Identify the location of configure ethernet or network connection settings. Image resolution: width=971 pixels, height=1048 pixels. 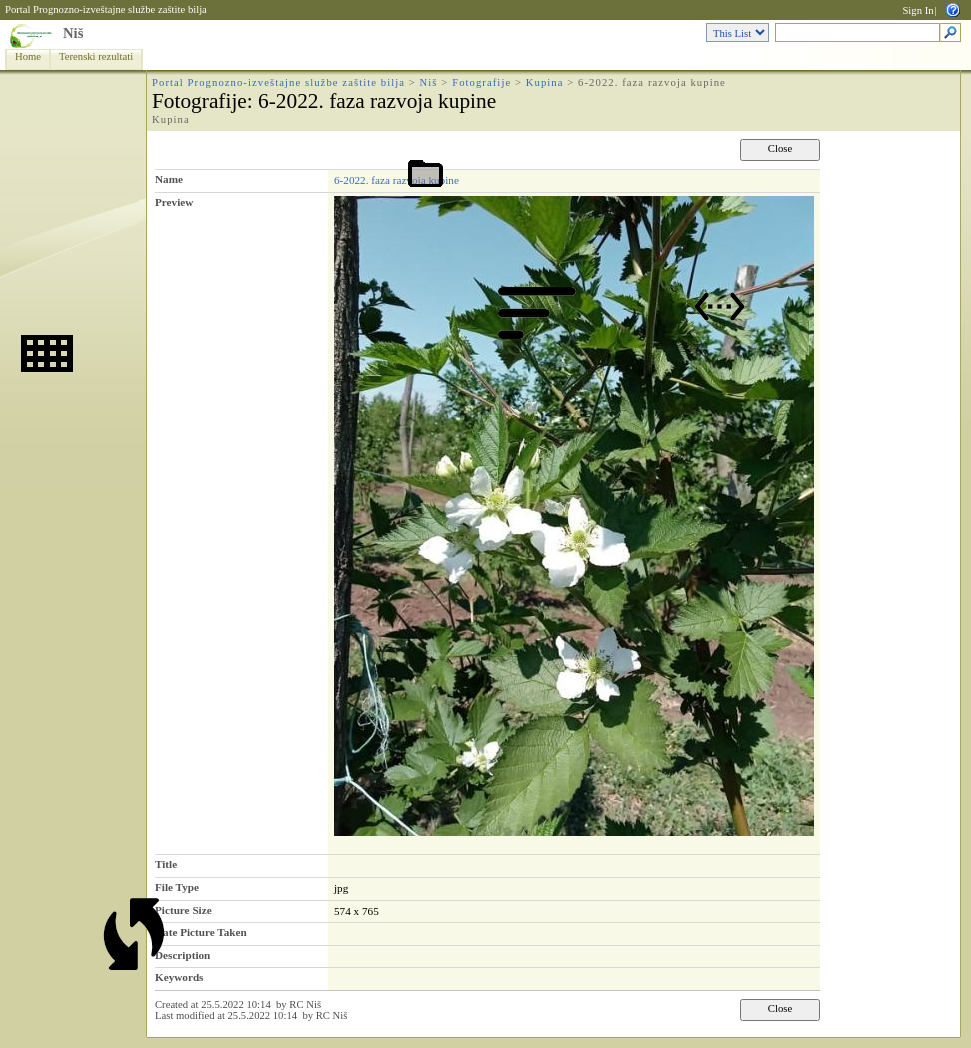
(719, 306).